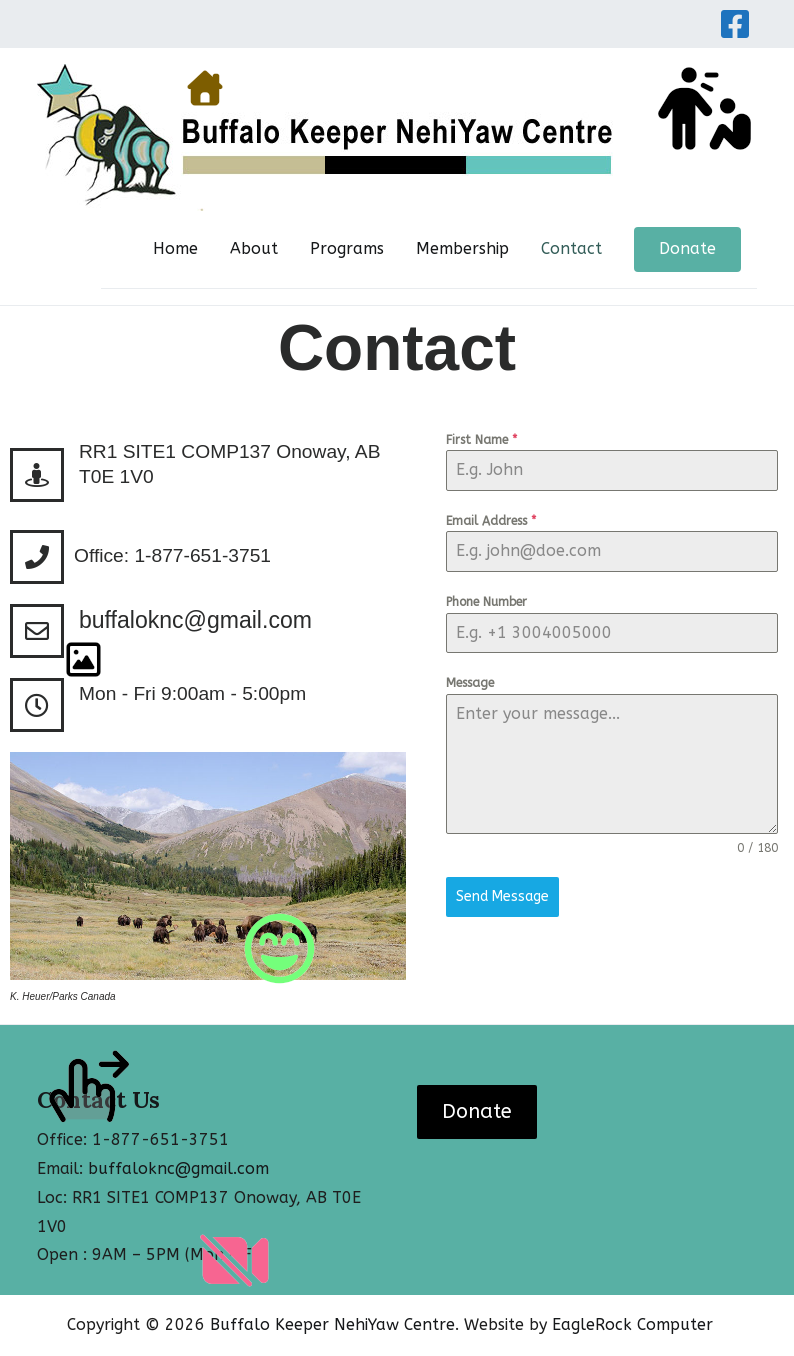 The height and width of the screenshot is (1356, 794). Describe the element at coordinates (279, 948) in the screenshot. I see `add a happy reaction or emoji` at that location.